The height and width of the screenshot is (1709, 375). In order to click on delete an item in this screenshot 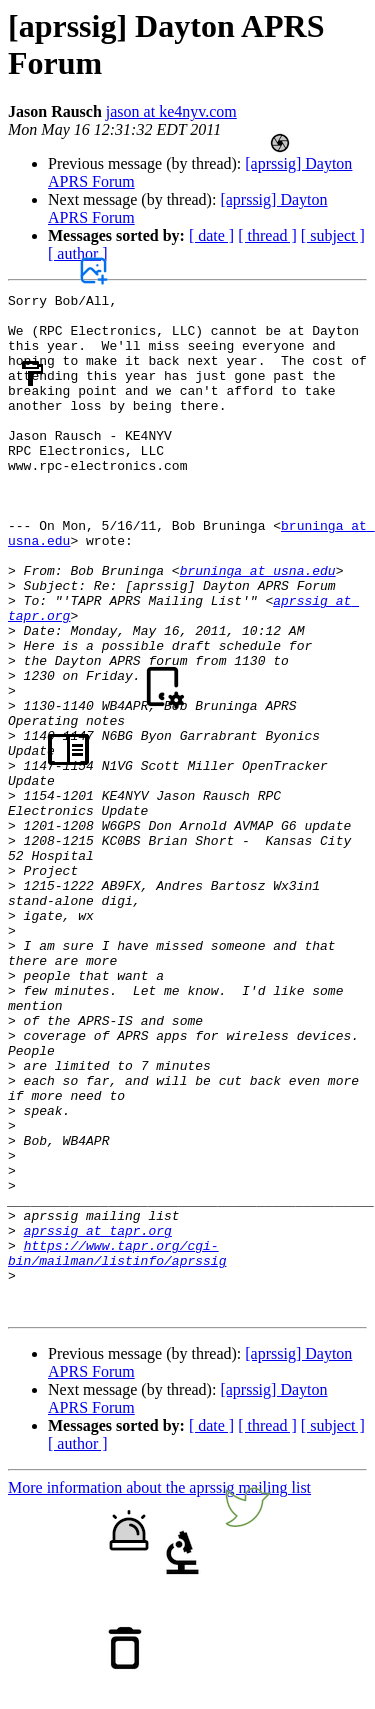, I will do `click(125, 1648)`.